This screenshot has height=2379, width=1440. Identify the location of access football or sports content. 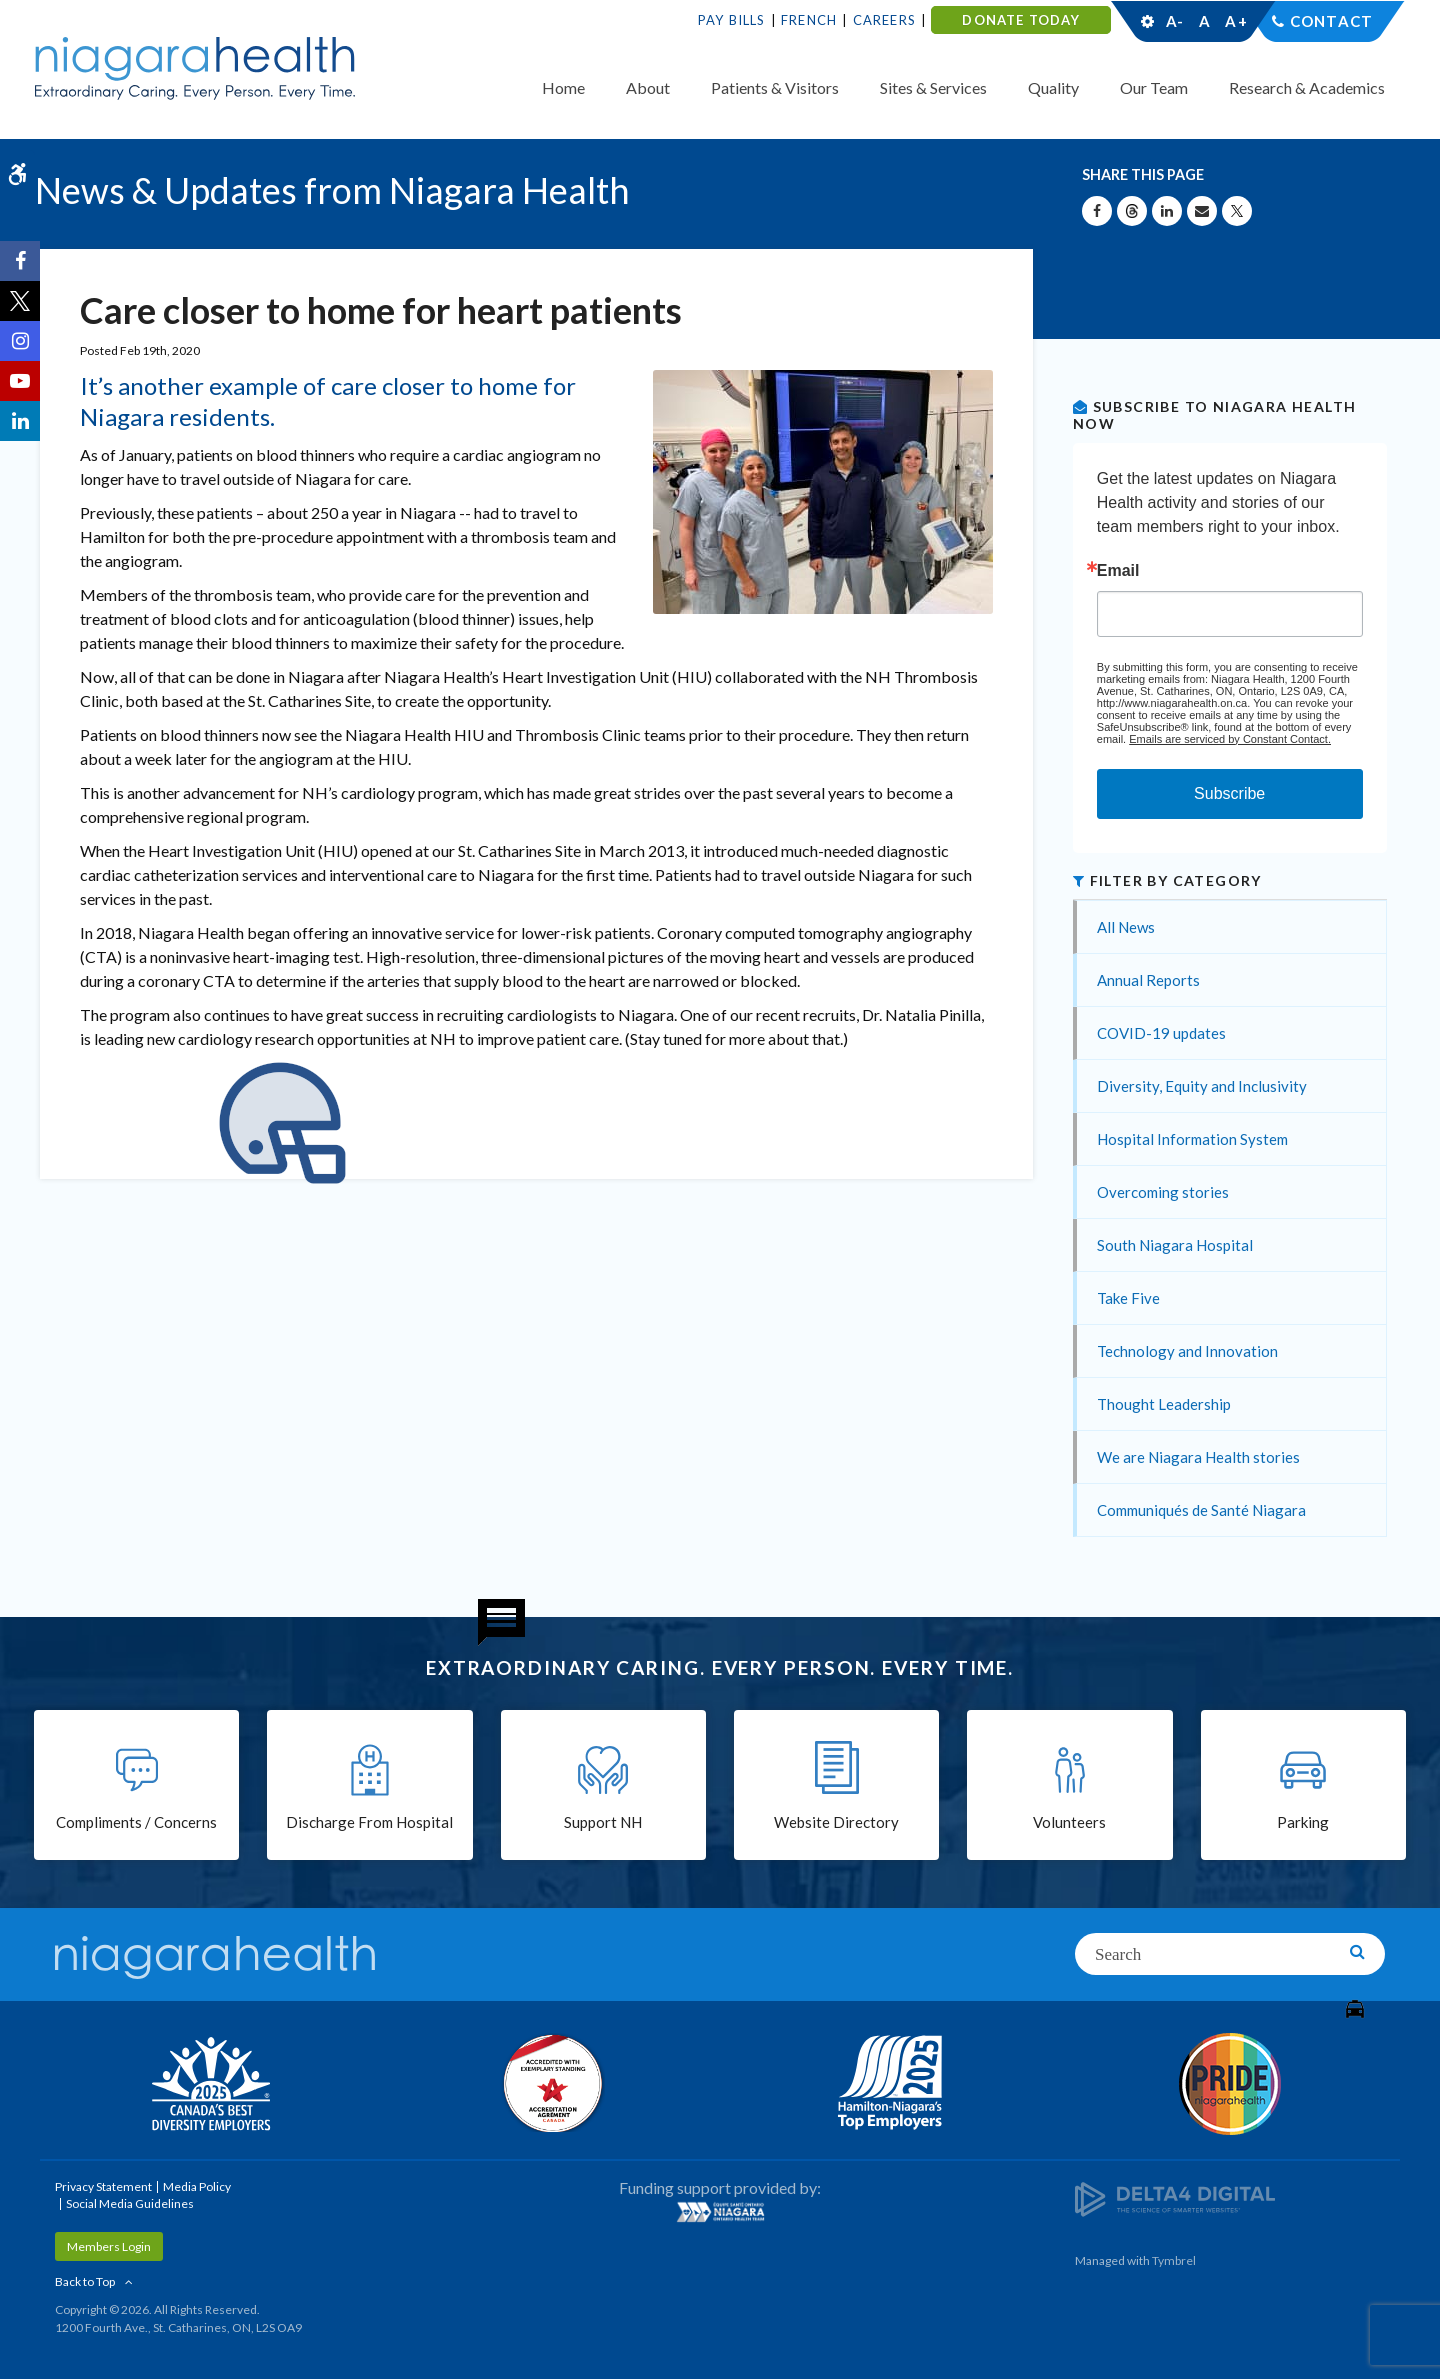
(282, 1125).